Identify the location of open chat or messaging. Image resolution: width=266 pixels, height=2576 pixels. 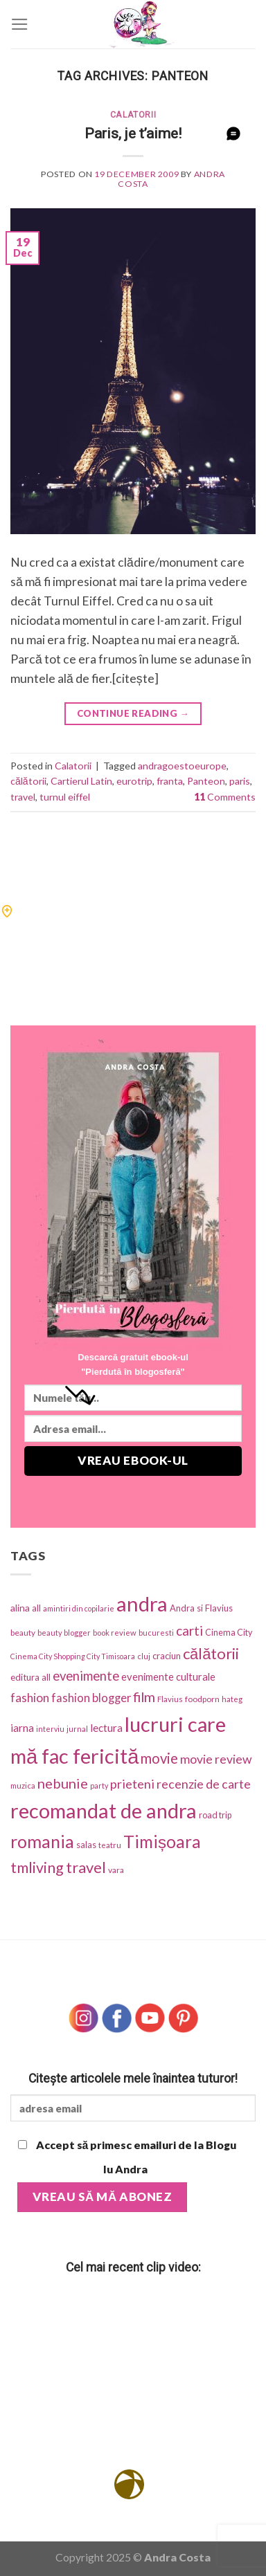
(233, 134).